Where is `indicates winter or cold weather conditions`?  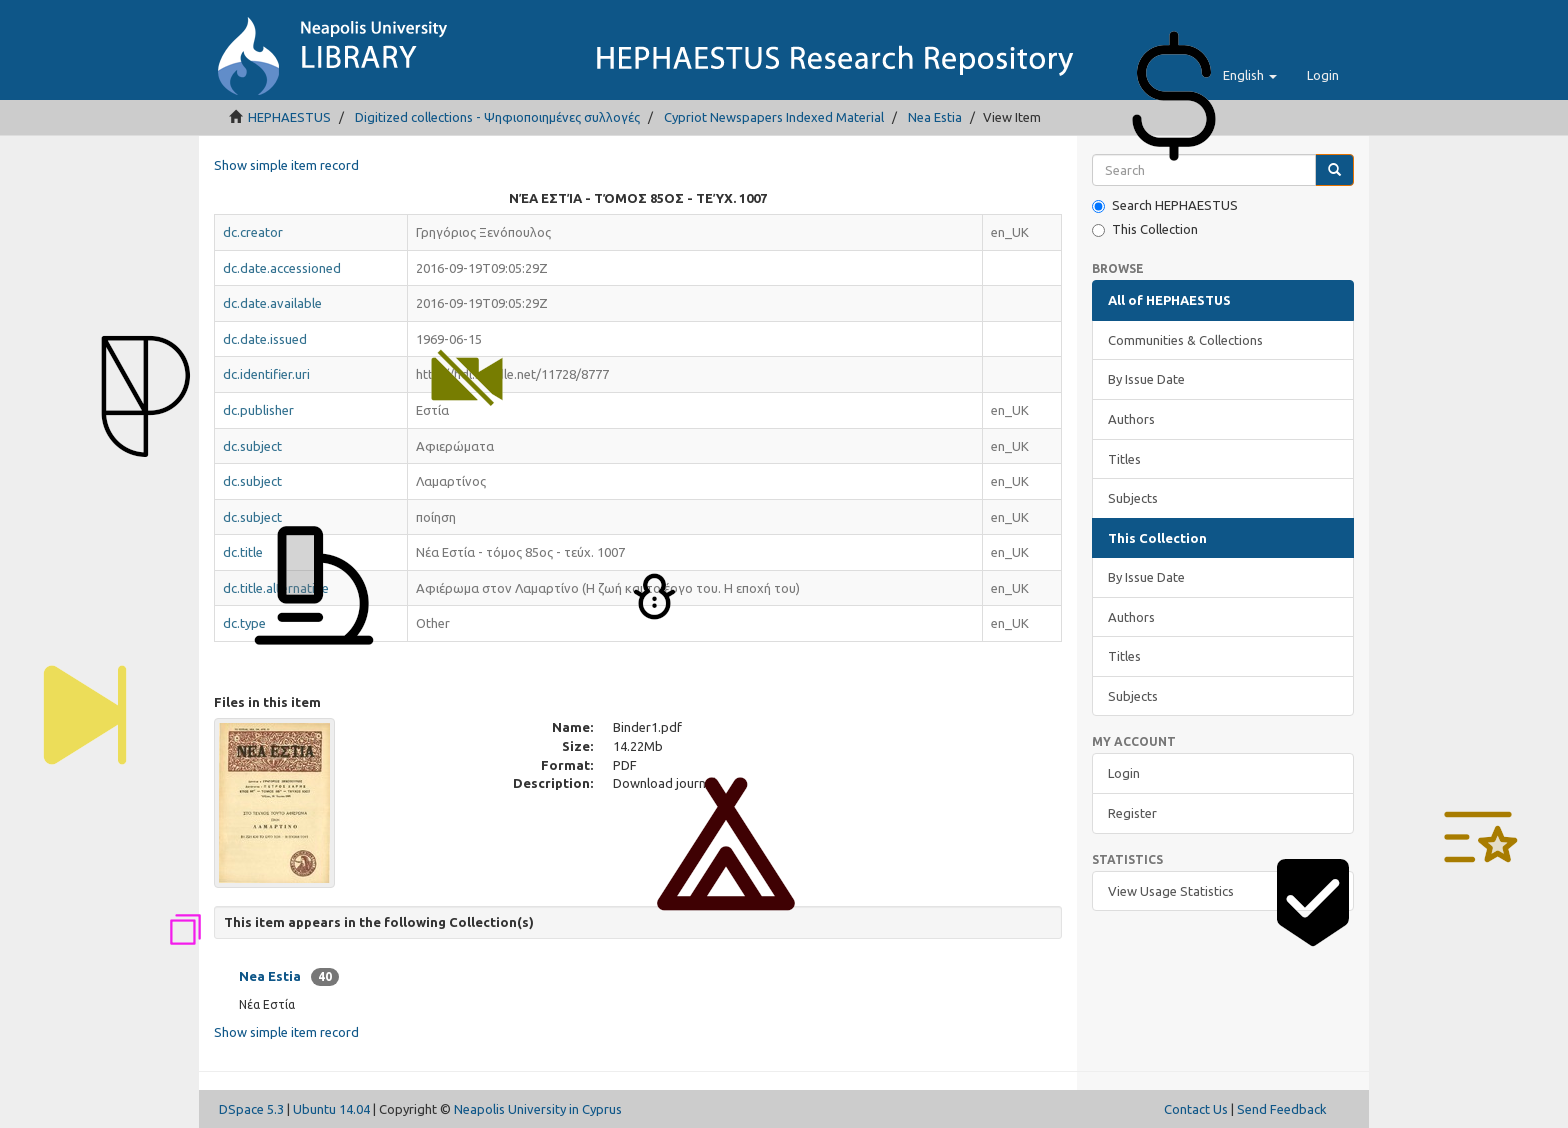 indicates winter or cold weather conditions is located at coordinates (654, 596).